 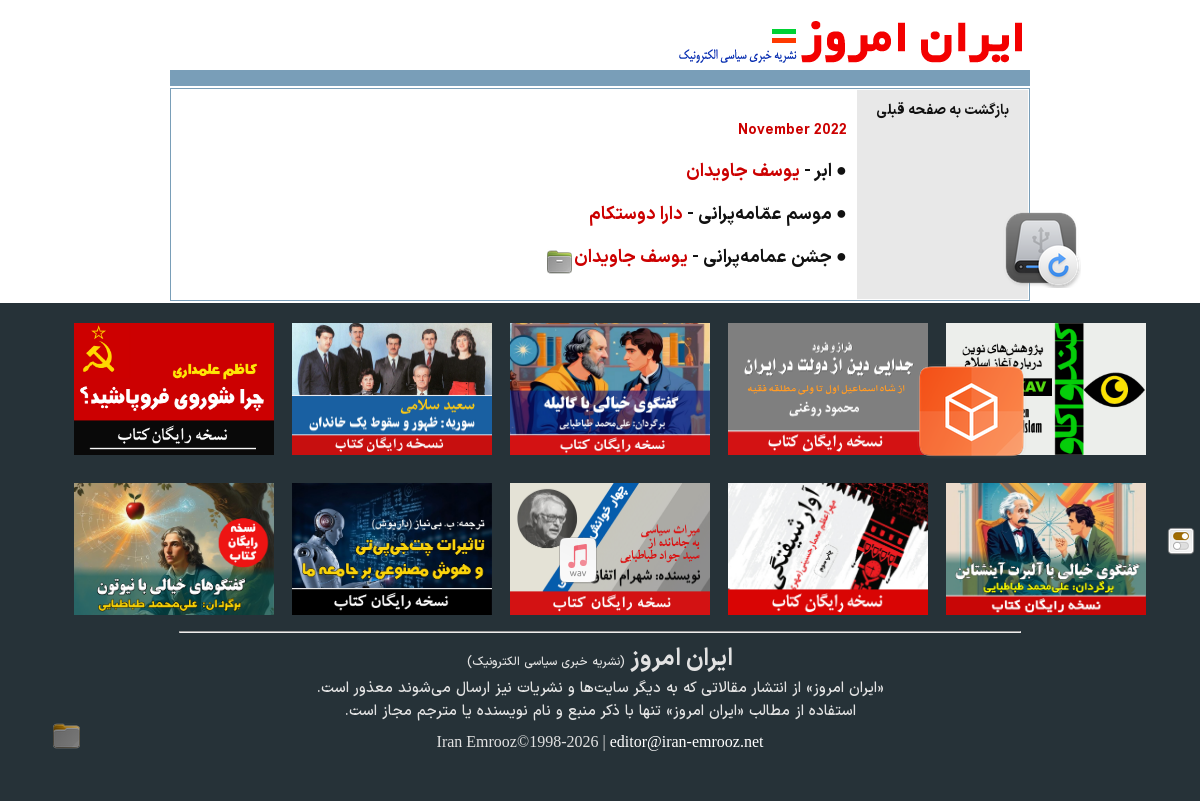 I want to click on 3D model file in STL ASCII format, so click(x=971, y=407).